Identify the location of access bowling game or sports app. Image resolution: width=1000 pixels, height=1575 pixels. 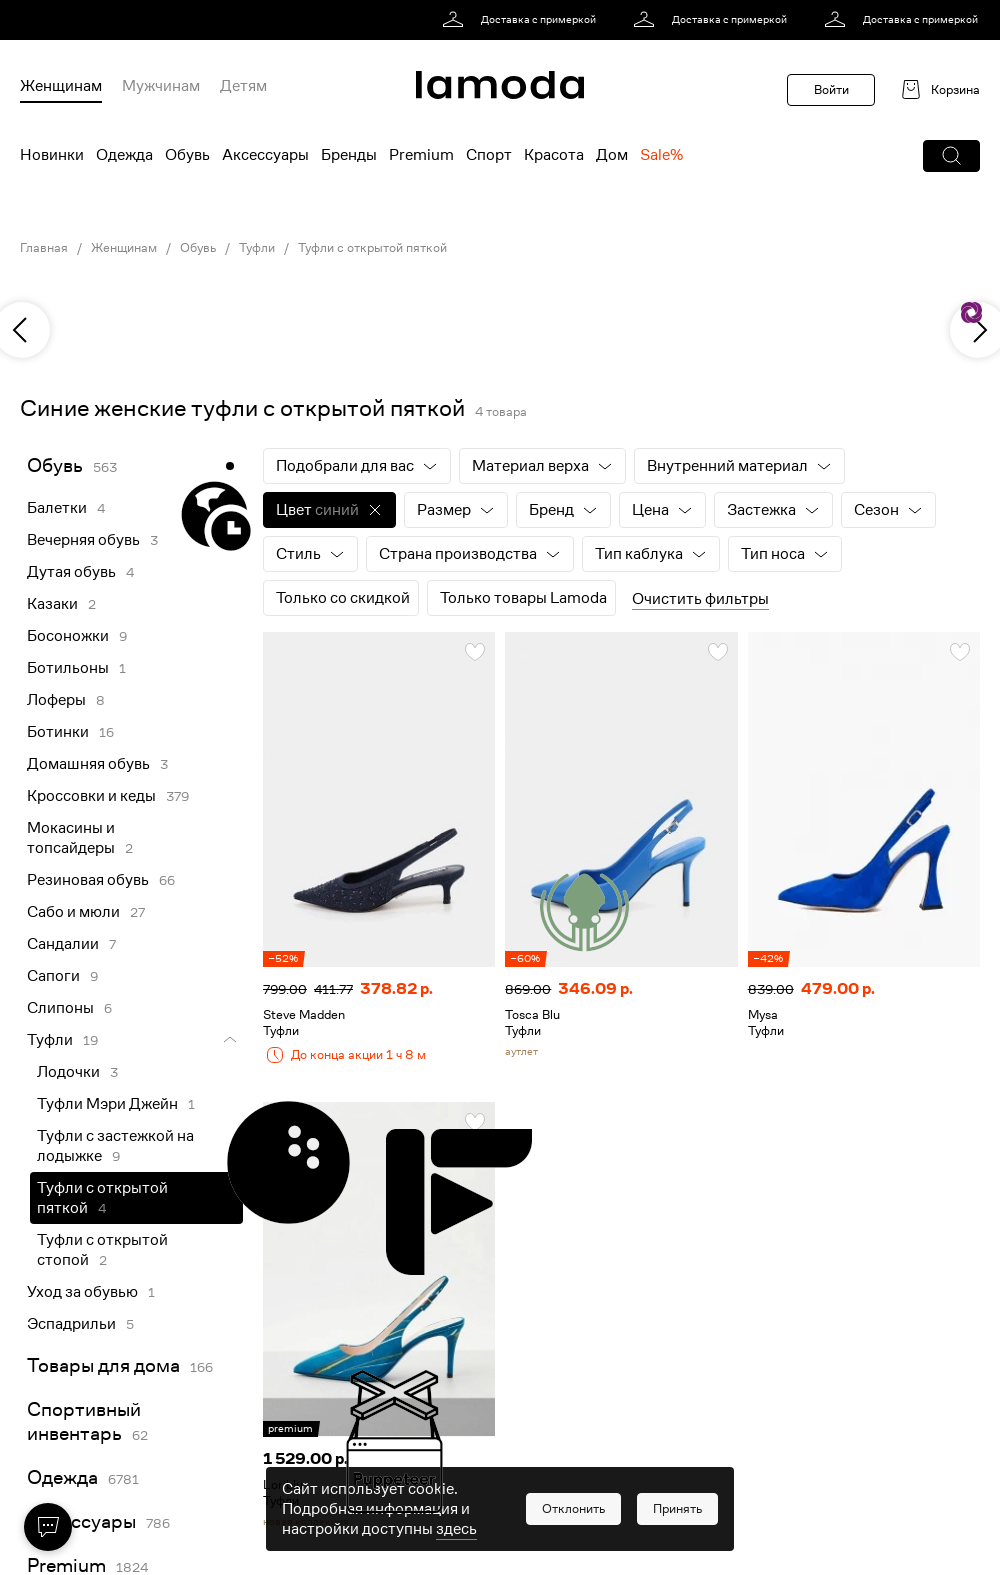
(288, 1162).